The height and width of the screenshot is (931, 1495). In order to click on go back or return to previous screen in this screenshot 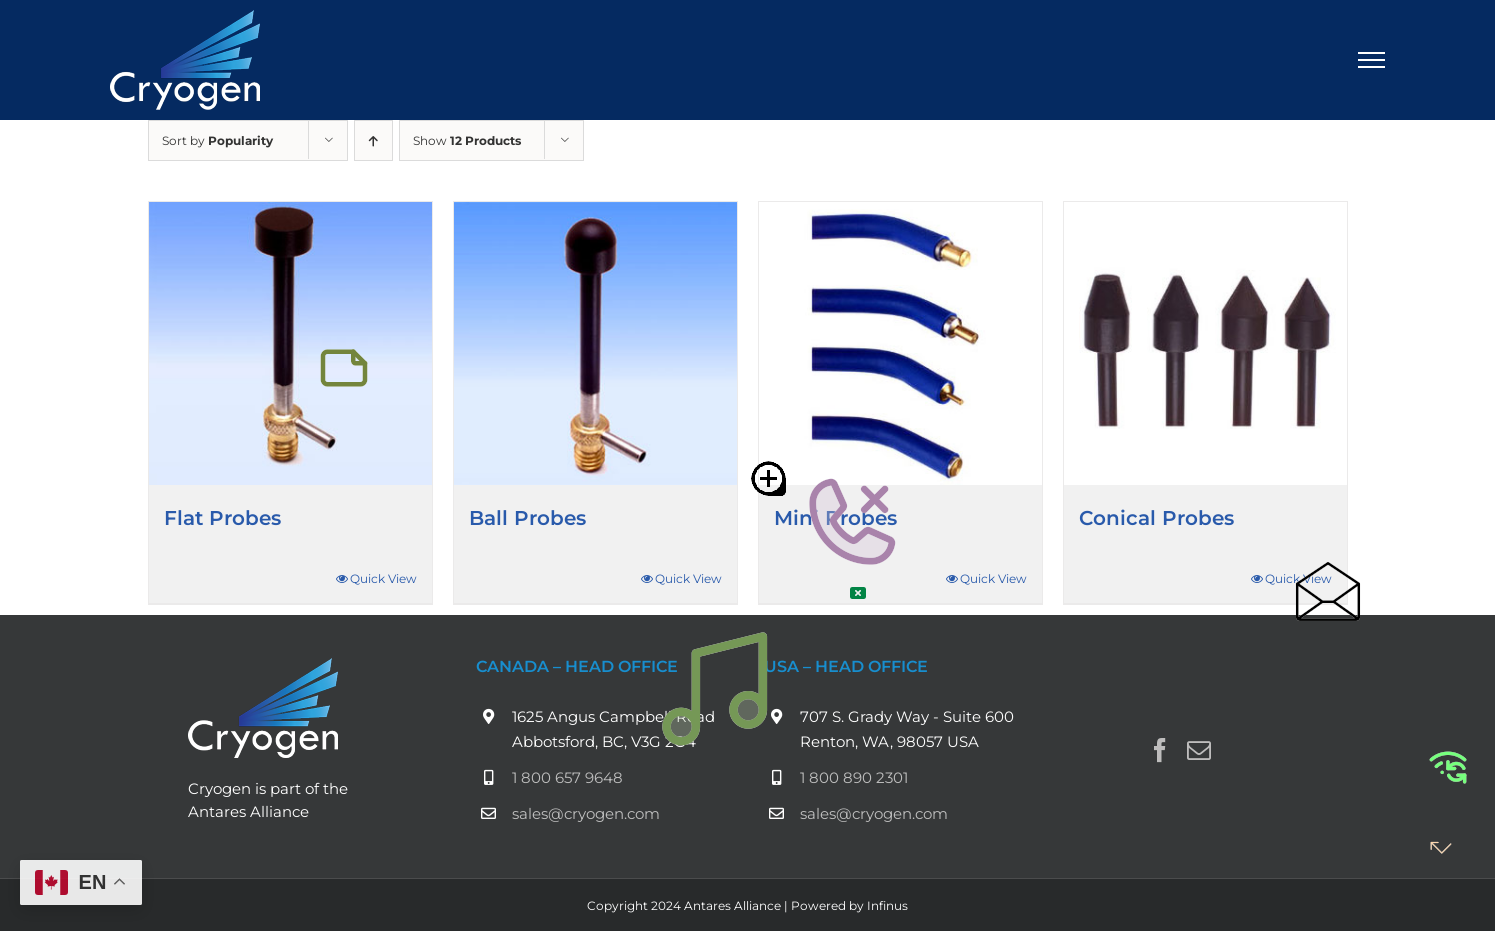, I will do `click(1441, 847)`.